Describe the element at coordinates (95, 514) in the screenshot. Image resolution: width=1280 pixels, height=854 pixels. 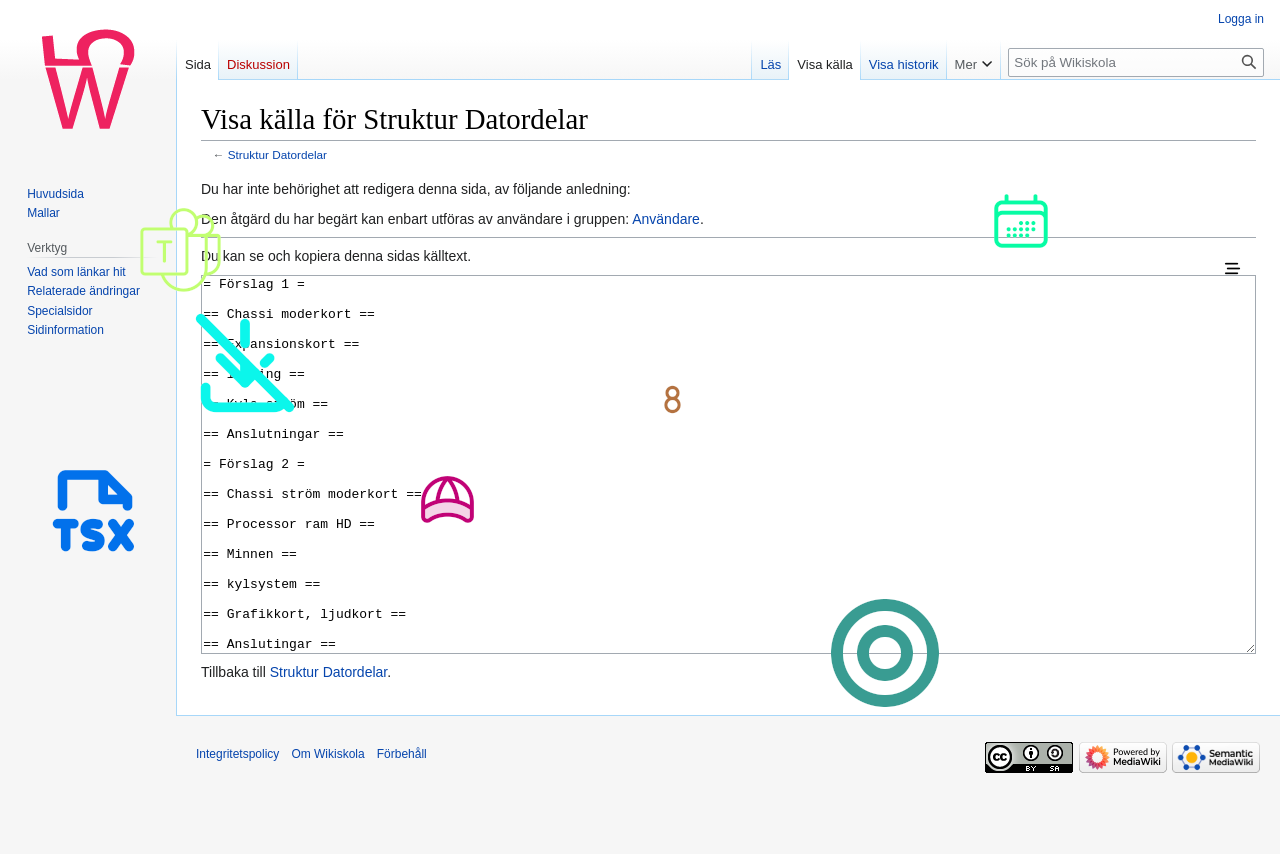
I see `indicates a TypeScript React (.tsx) file` at that location.